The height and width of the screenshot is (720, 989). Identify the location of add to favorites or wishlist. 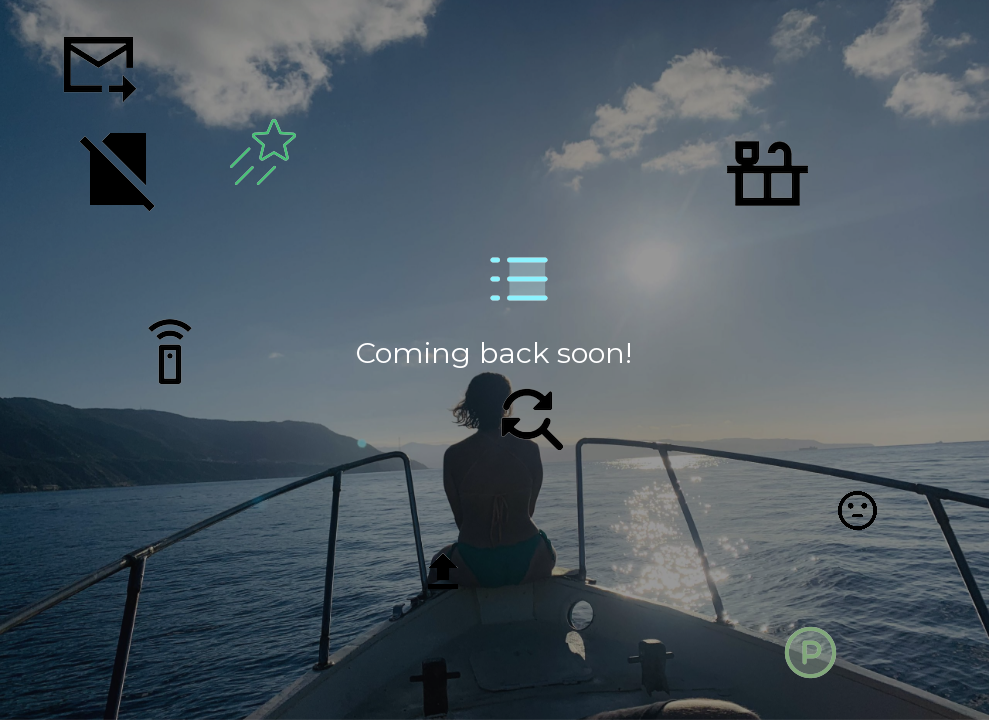
(263, 152).